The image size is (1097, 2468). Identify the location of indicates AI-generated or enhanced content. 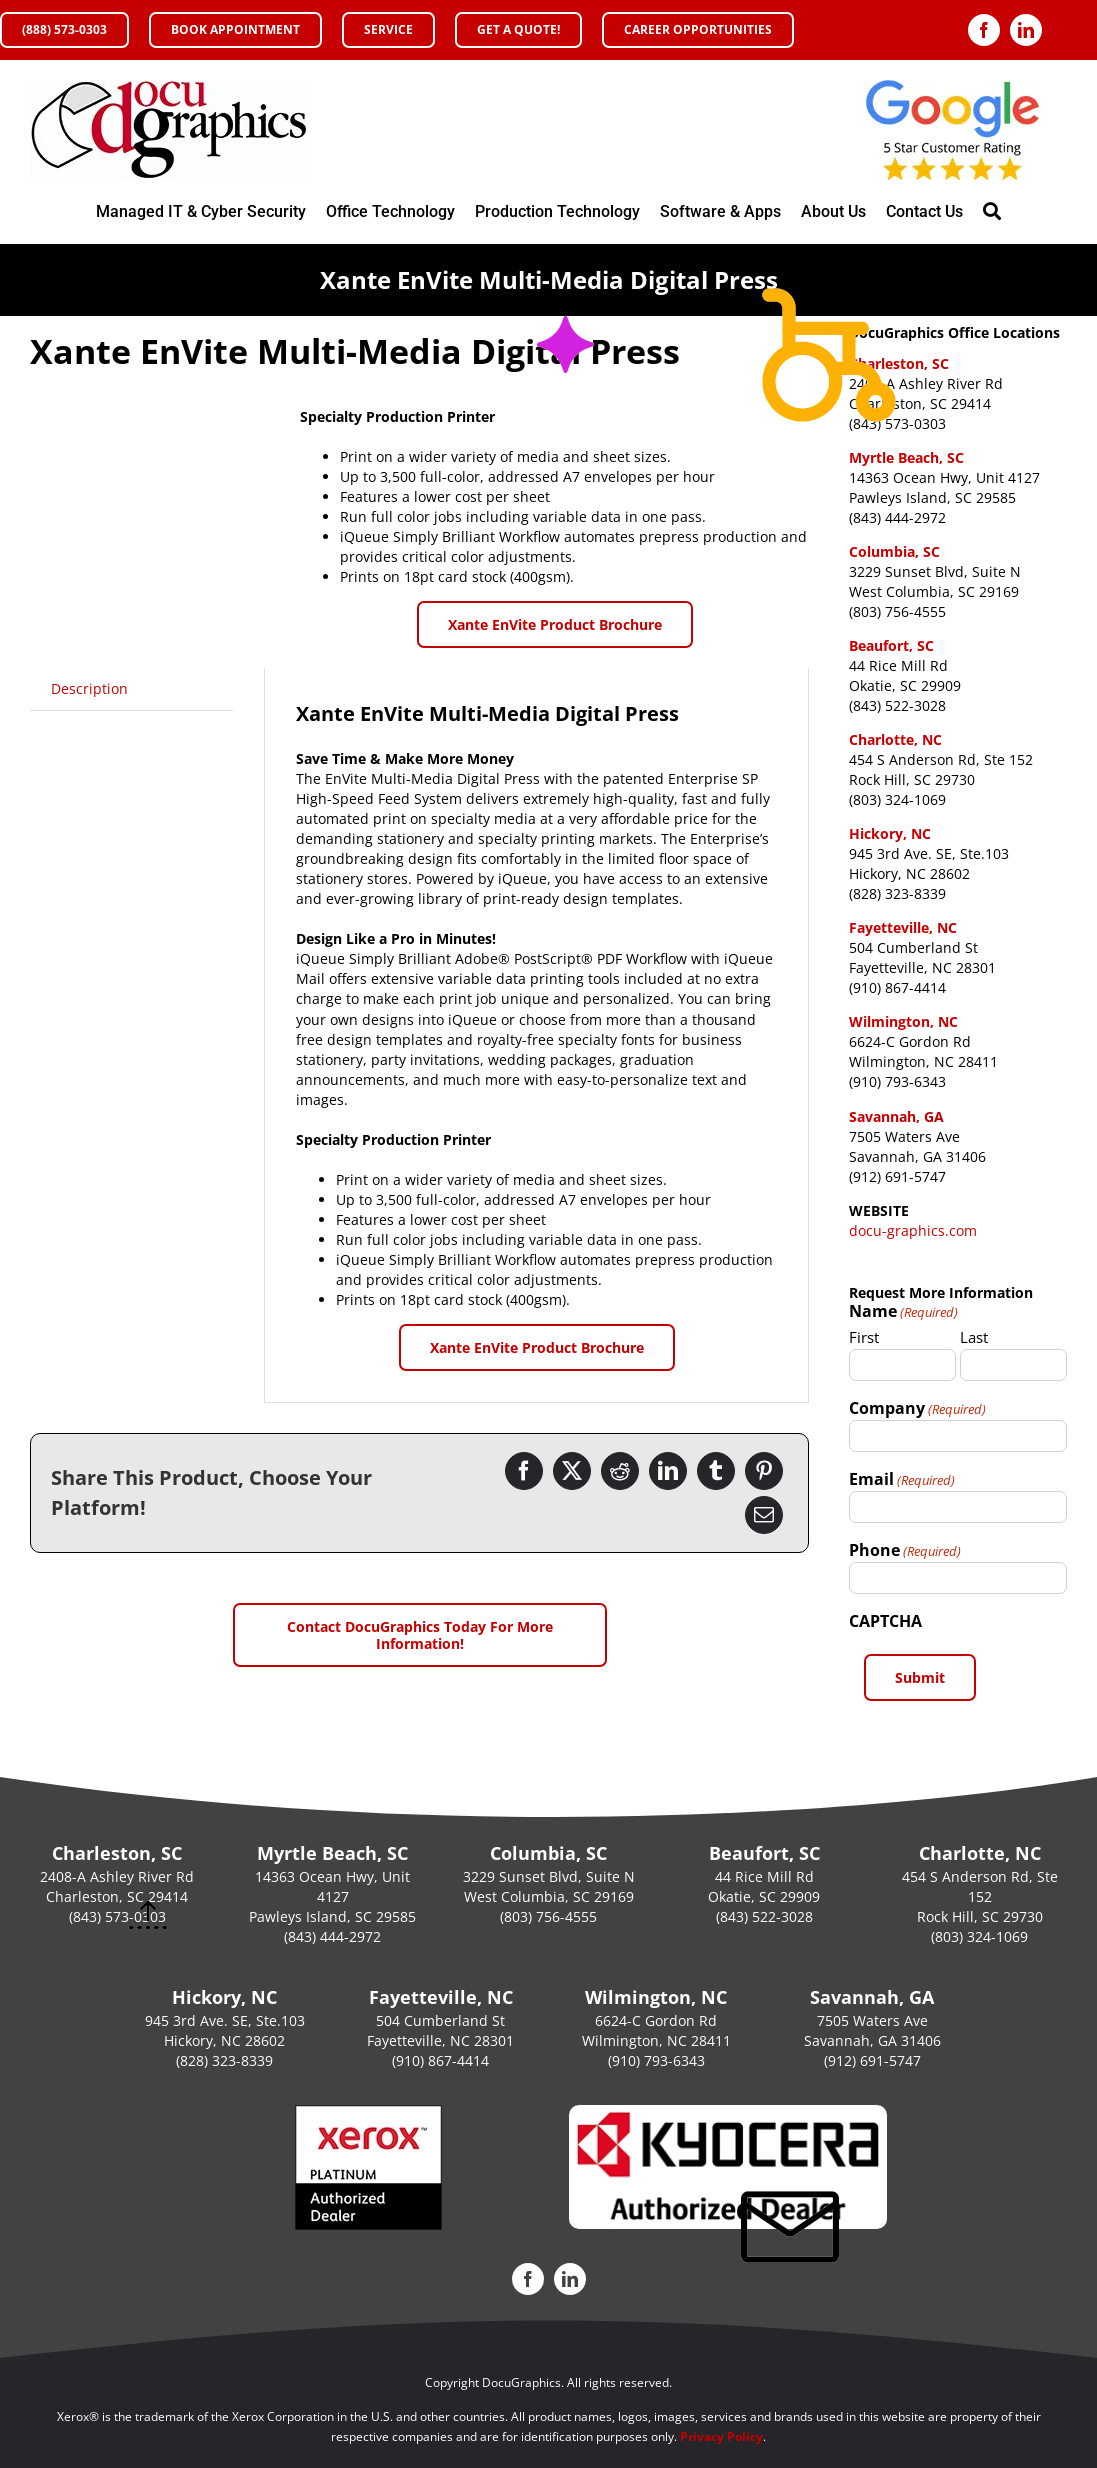
(565, 344).